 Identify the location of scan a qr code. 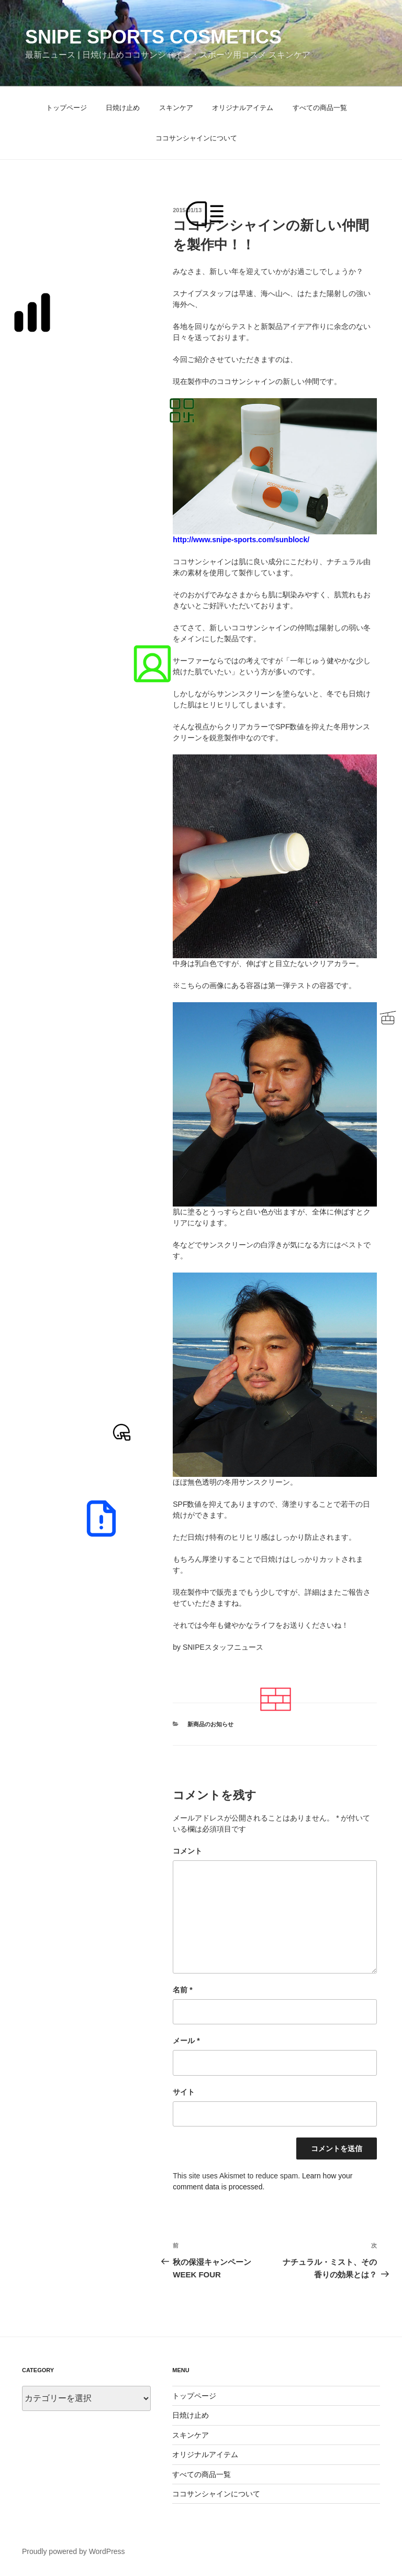
(182, 410).